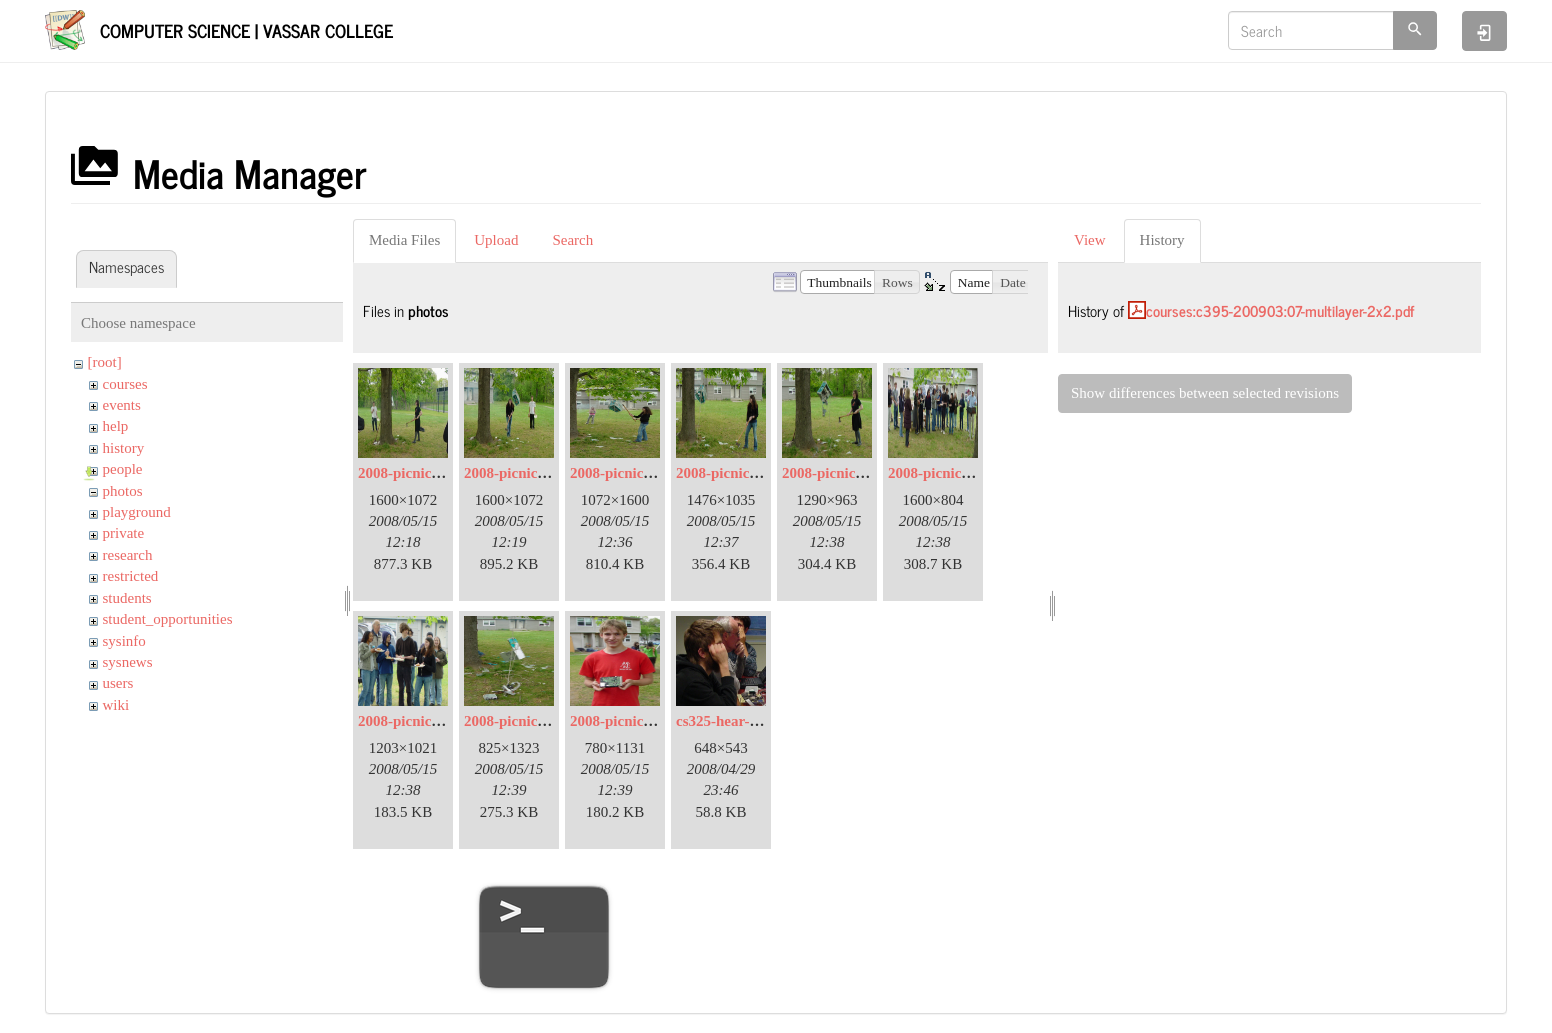  What do you see at coordinates (89, 472) in the screenshot?
I see `save the current file` at bounding box center [89, 472].